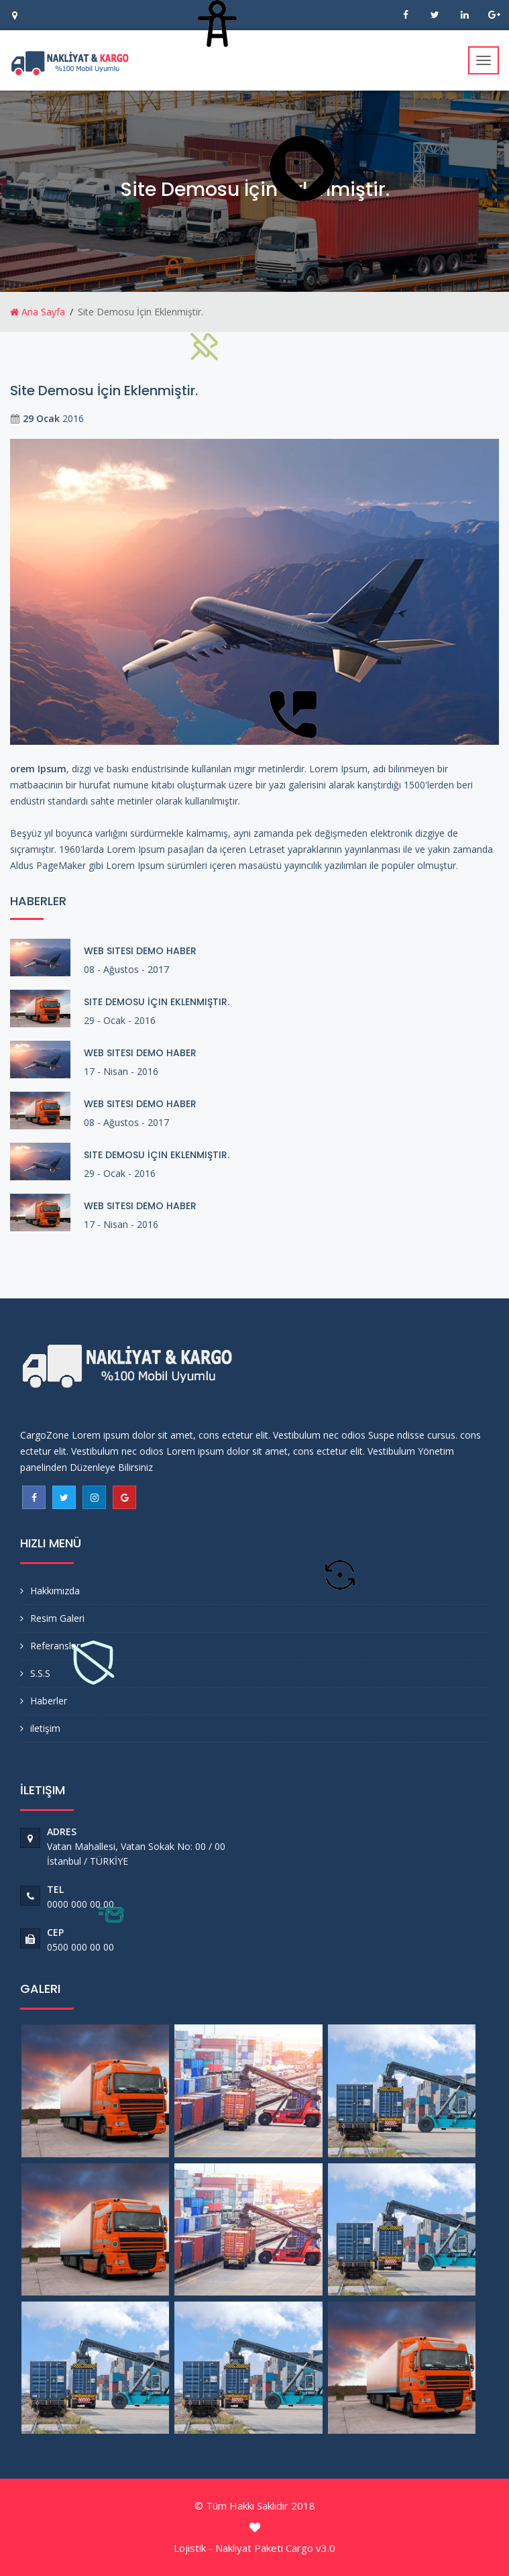 The height and width of the screenshot is (2576, 509). What do you see at coordinates (293, 715) in the screenshot?
I see `access voicemail or phone messages` at bounding box center [293, 715].